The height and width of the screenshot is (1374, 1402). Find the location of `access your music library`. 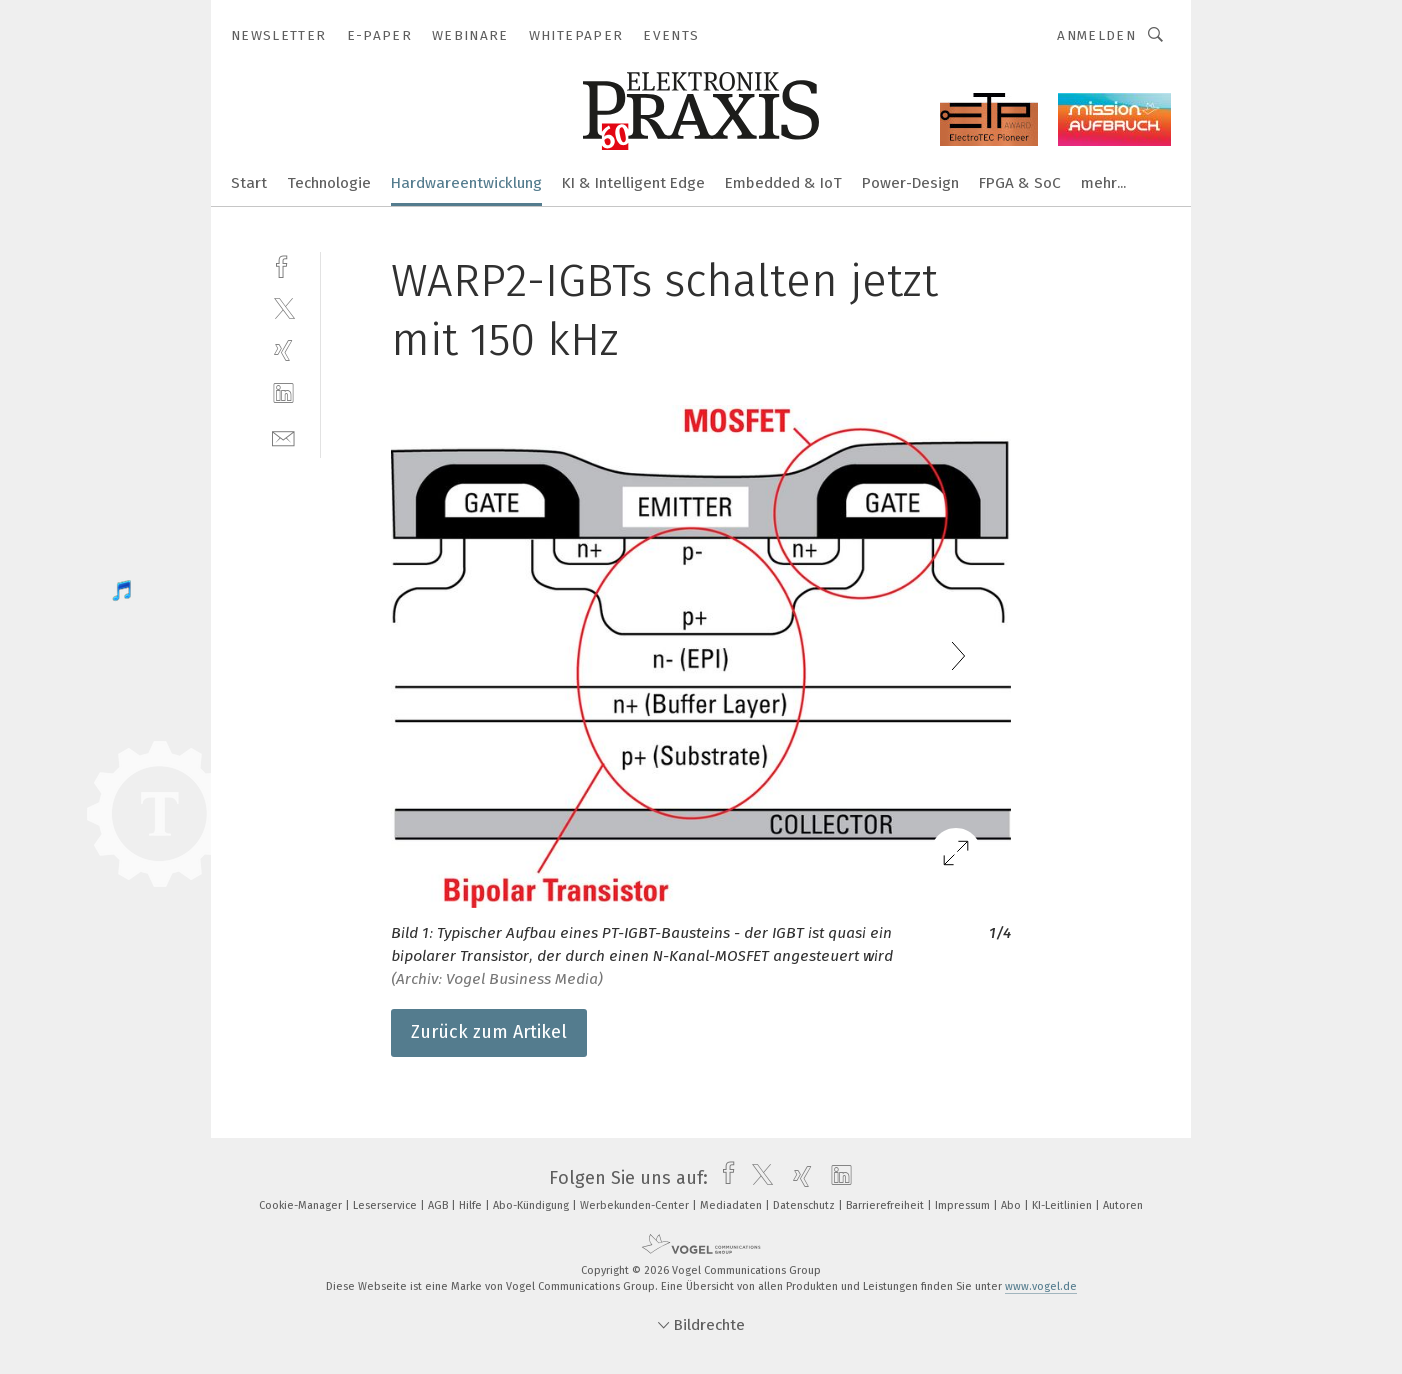

access your music library is located at coordinates (122, 590).